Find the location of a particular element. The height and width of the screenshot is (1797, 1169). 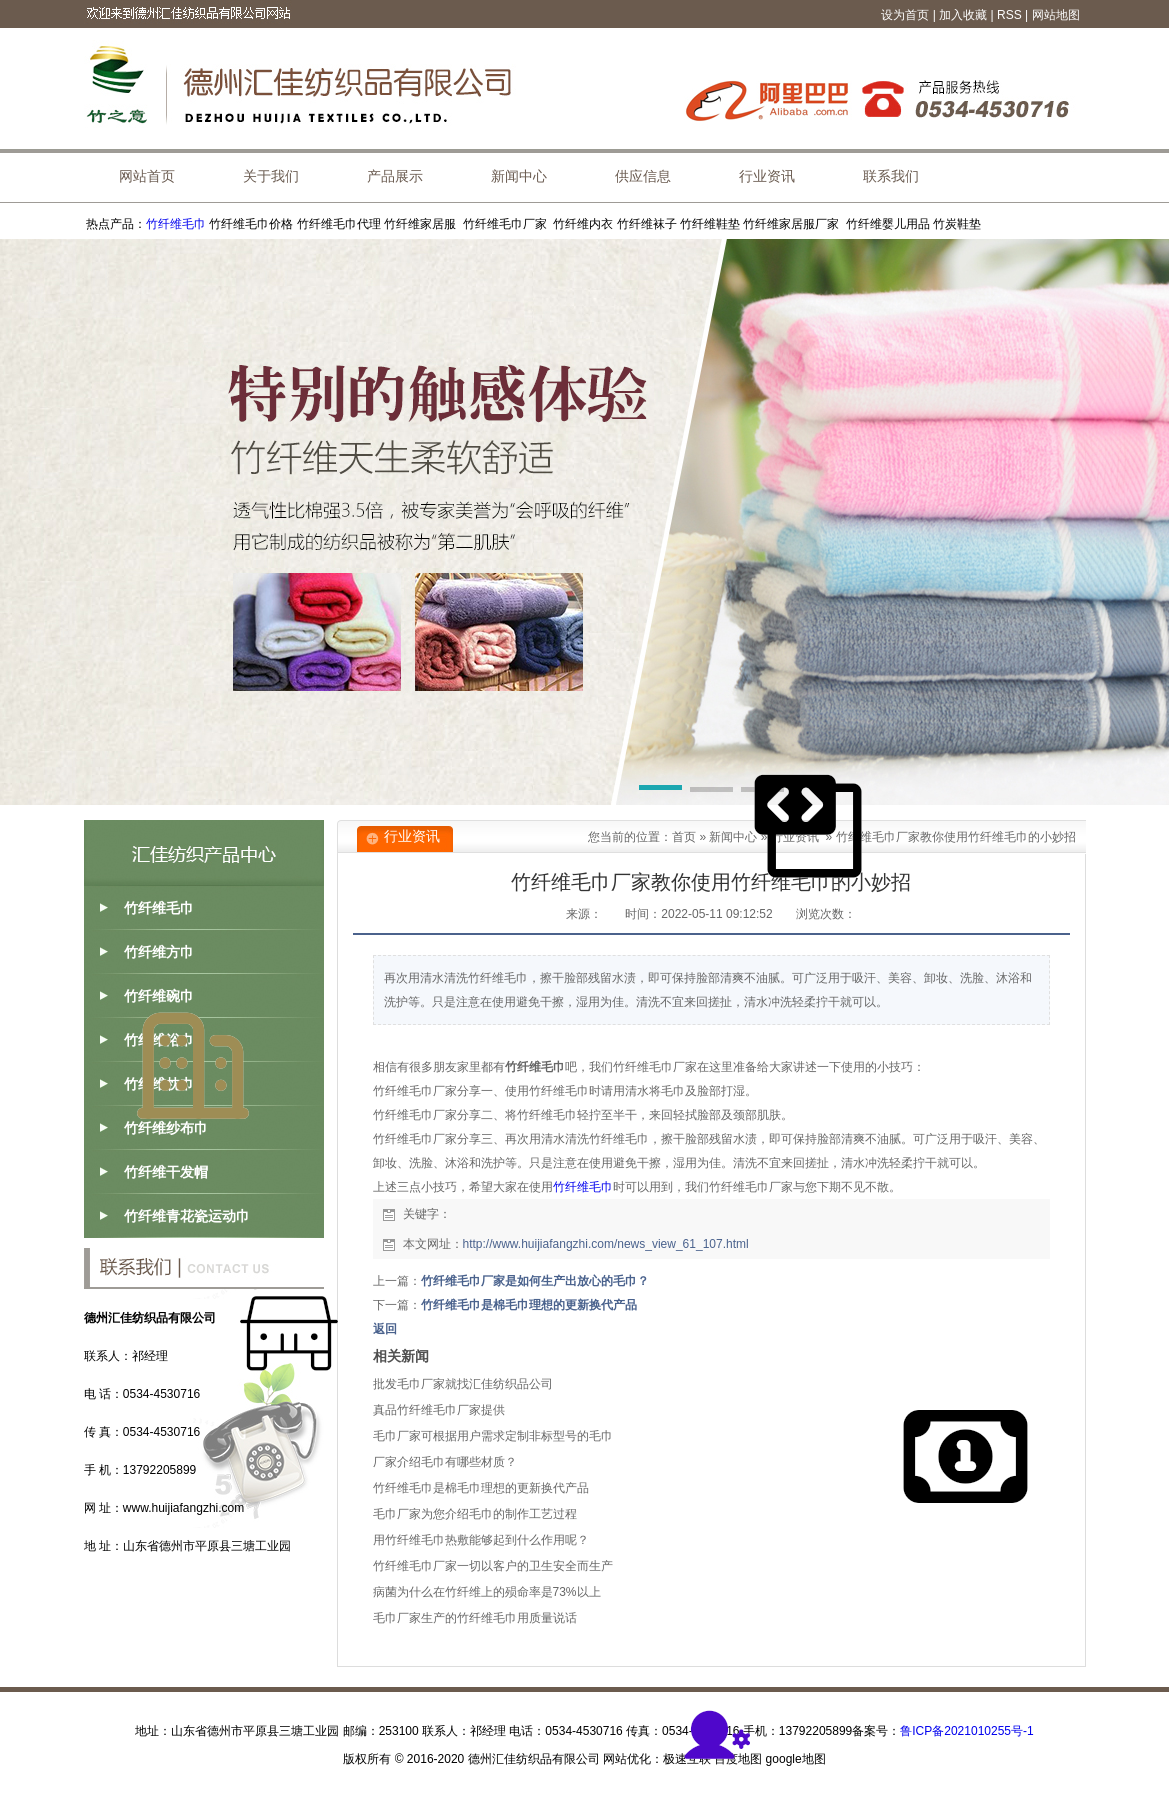

view nearby buildings or properties is located at coordinates (193, 1063).